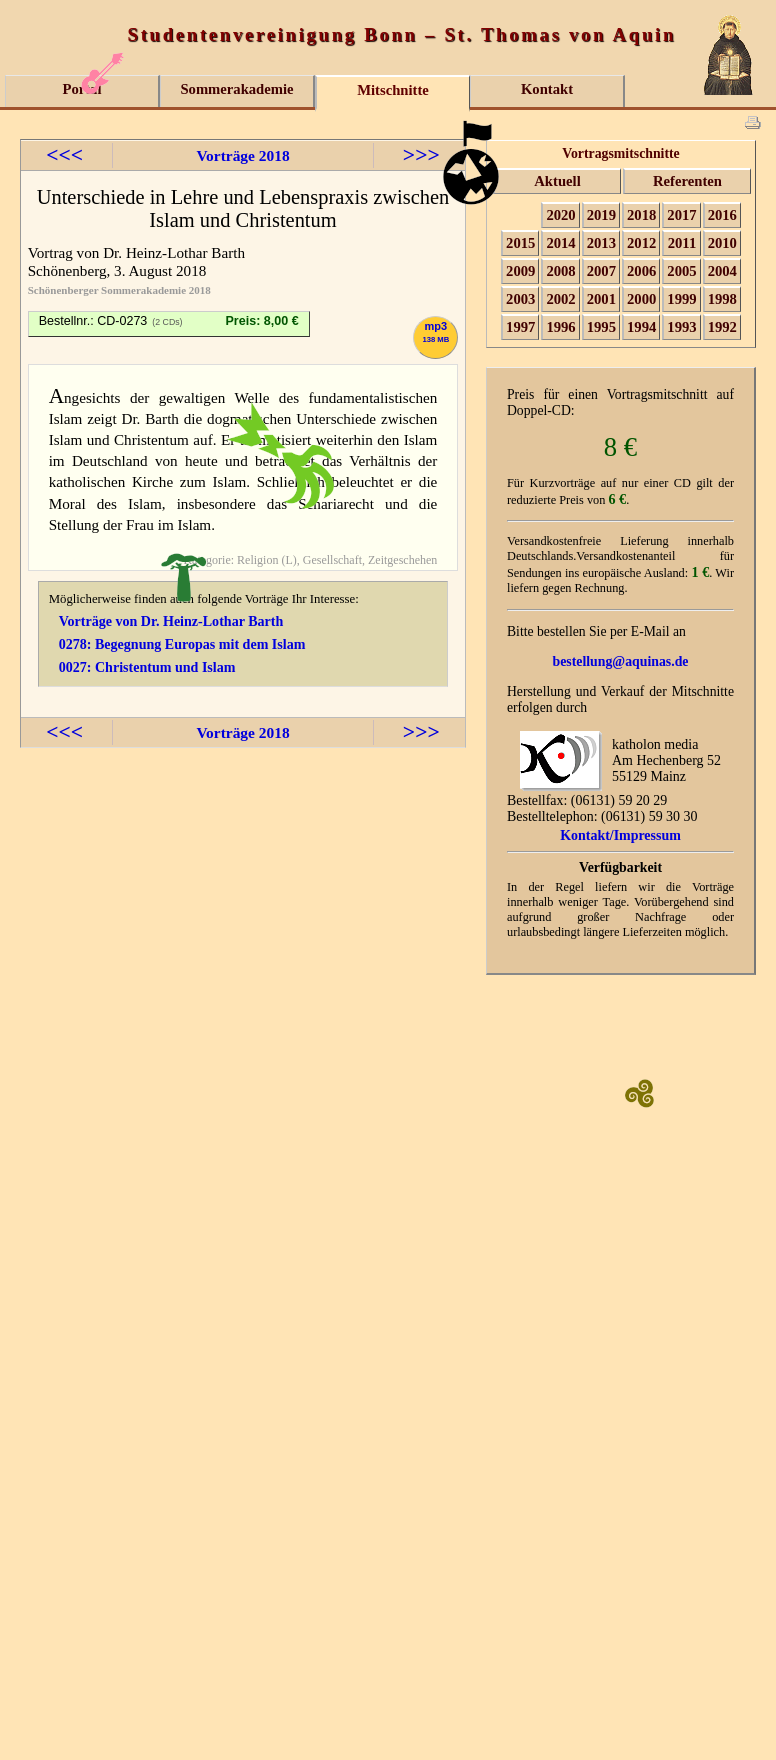 The image size is (776, 1760). Describe the element at coordinates (639, 1093) in the screenshot. I see `decorative celtic or triskele symbol element` at that location.